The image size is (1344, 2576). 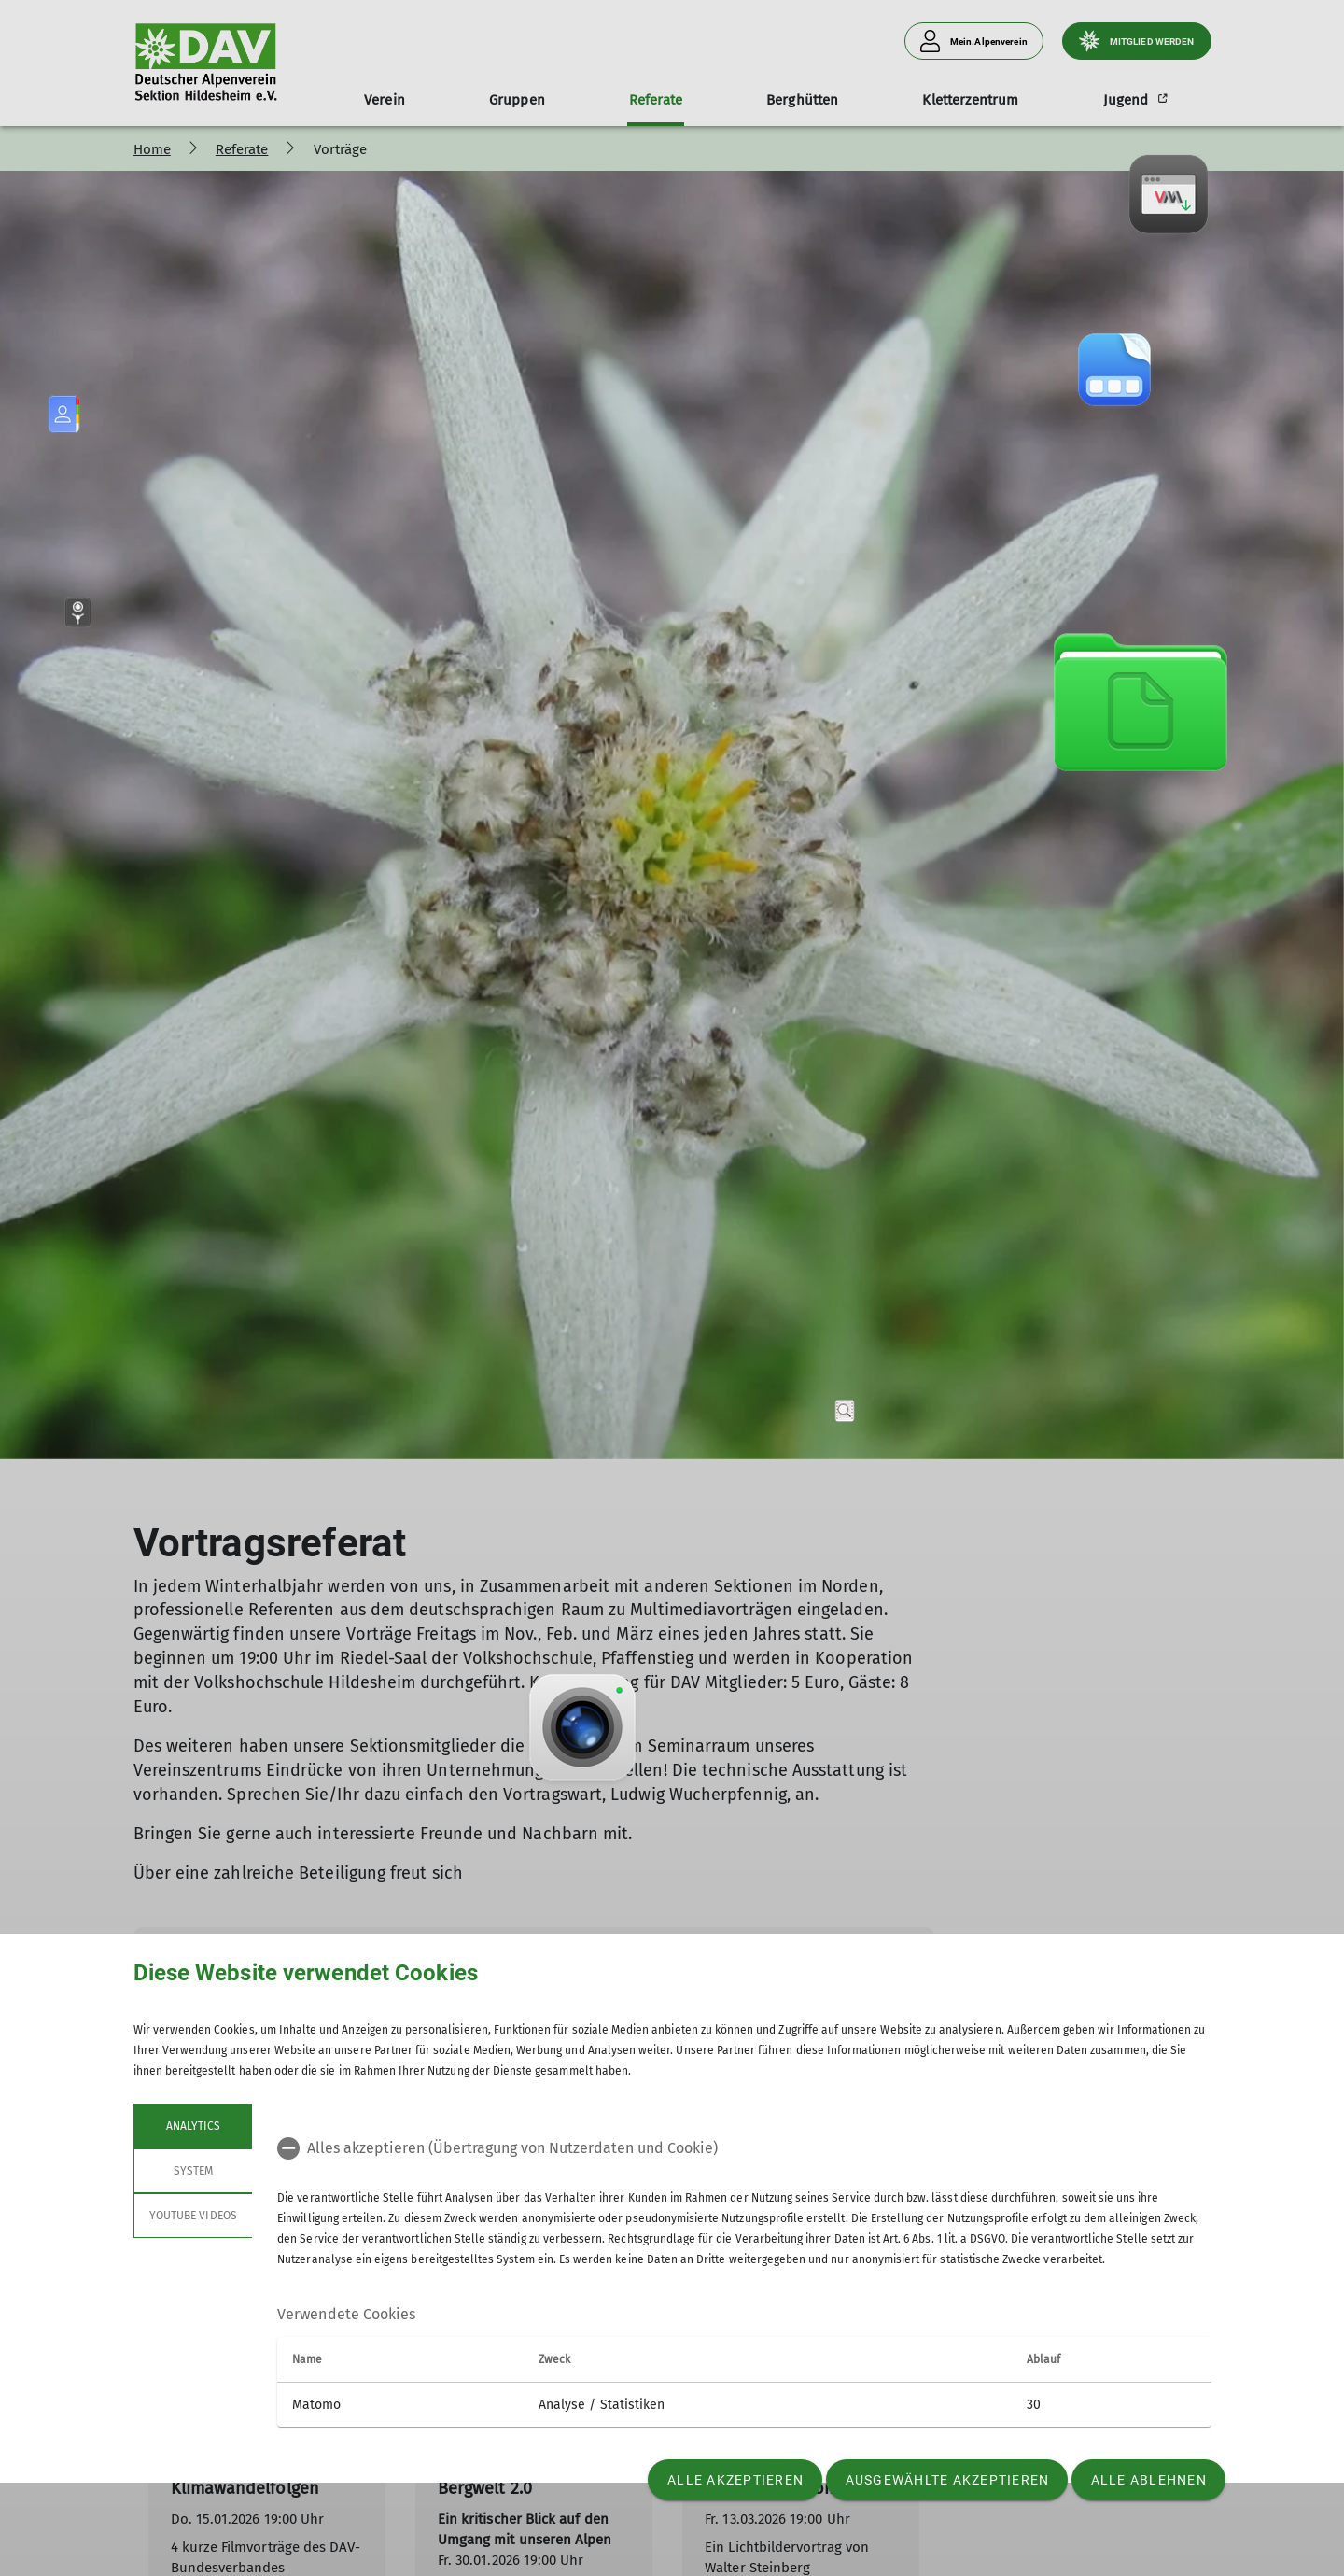 What do you see at coordinates (1169, 194) in the screenshot?
I see `configure virtual machine installation settings` at bounding box center [1169, 194].